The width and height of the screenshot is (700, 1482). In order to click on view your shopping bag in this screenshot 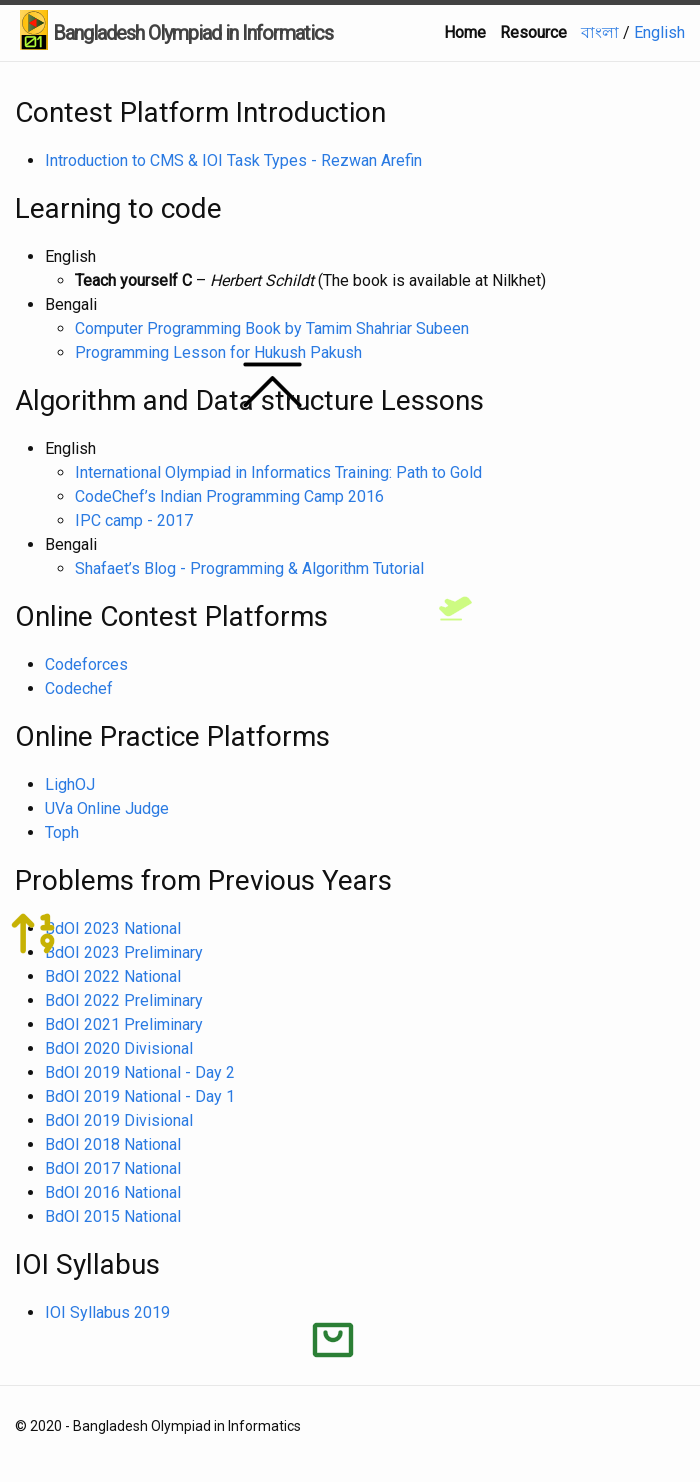, I will do `click(333, 1340)`.